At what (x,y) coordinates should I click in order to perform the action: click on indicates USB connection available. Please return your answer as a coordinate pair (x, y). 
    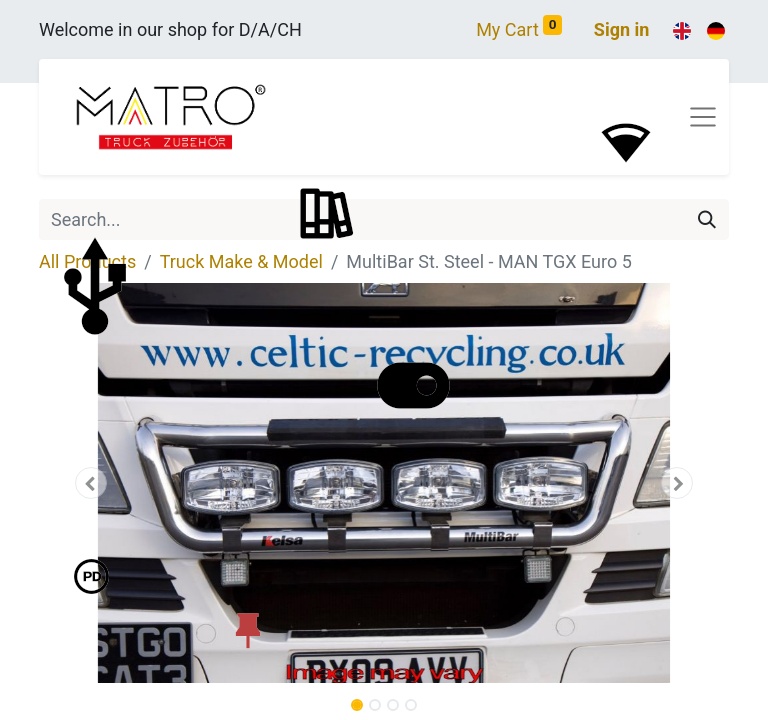
    Looking at the image, I should click on (95, 286).